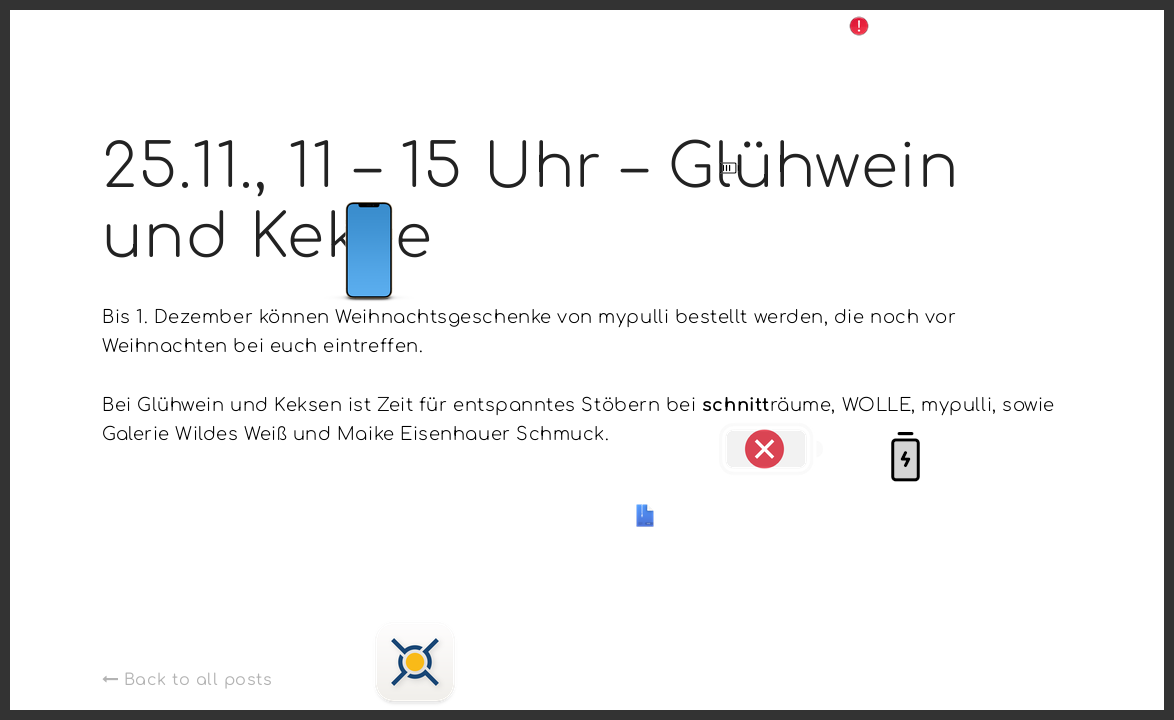 The height and width of the screenshot is (720, 1174). What do you see at coordinates (369, 252) in the screenshot?
I see `iPhone 12 Pro Max device identifier in system settings` at bounding box center [369, 252].